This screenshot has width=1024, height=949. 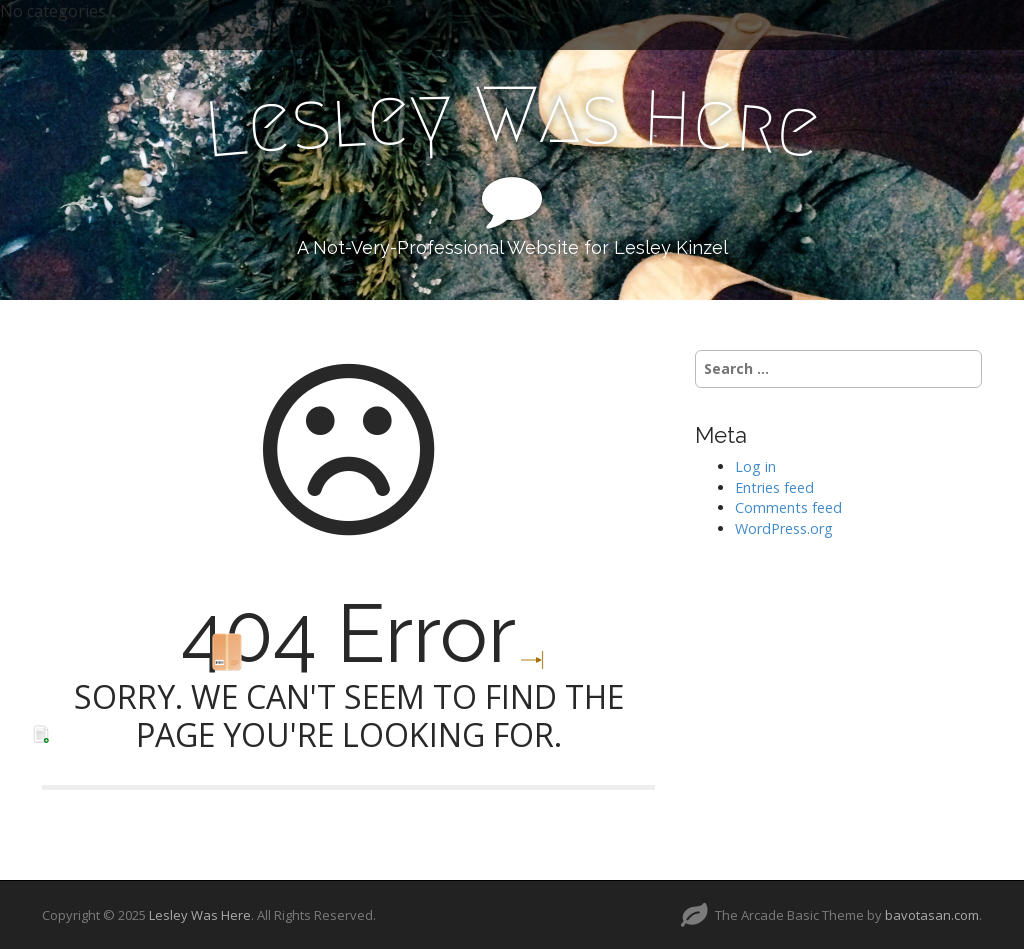 I want to click on a compressed archive or package file, so click(x=227, y=652).